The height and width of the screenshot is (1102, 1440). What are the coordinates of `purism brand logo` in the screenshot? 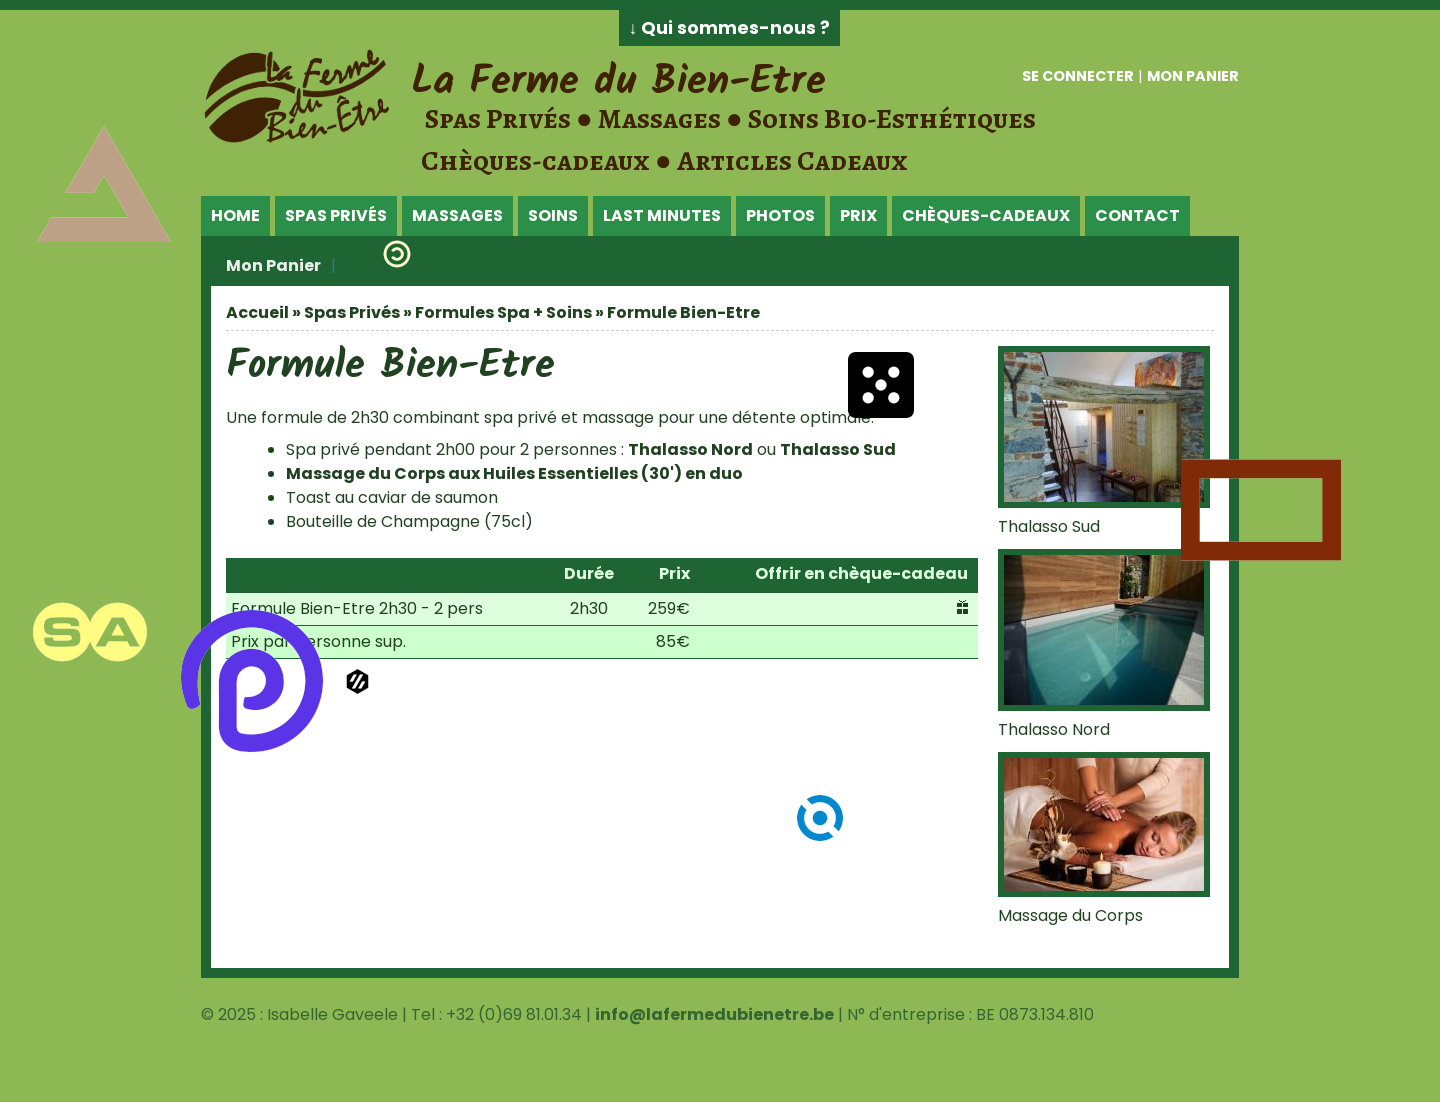 It's located at (1261, 510).